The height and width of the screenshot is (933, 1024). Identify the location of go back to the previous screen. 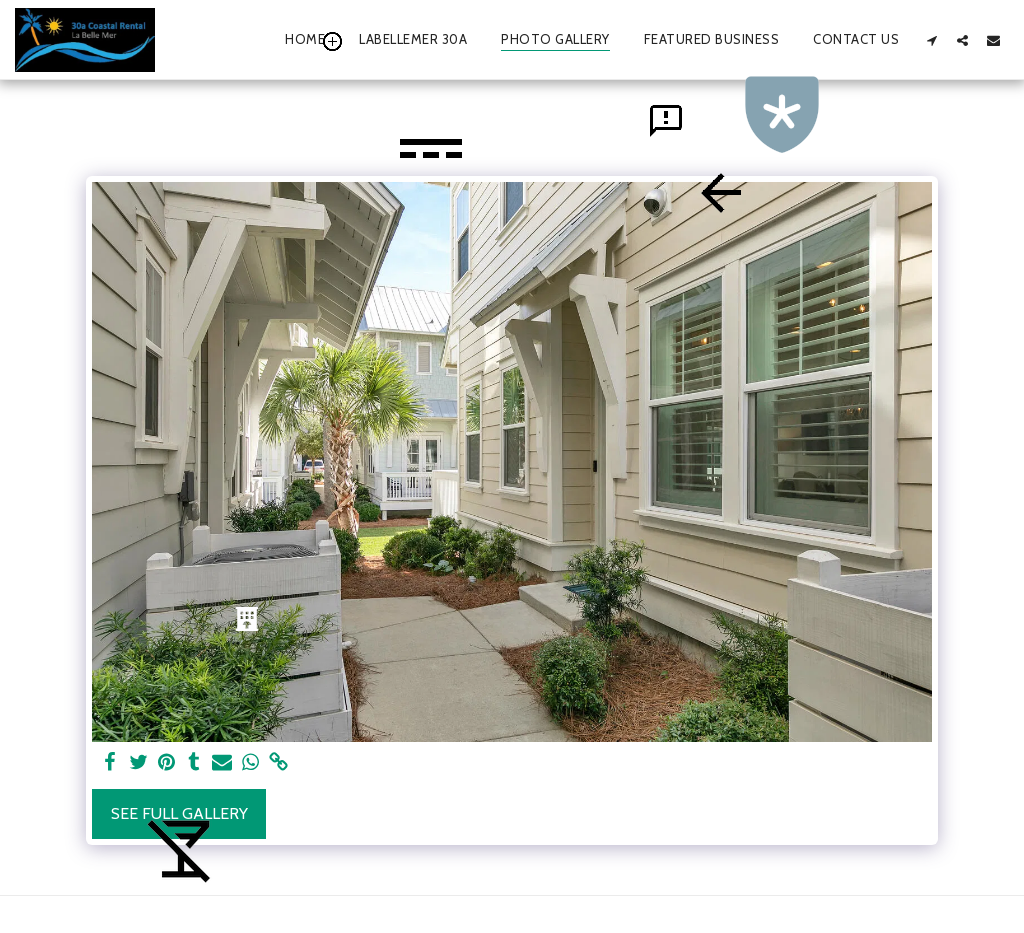
(721, 193).